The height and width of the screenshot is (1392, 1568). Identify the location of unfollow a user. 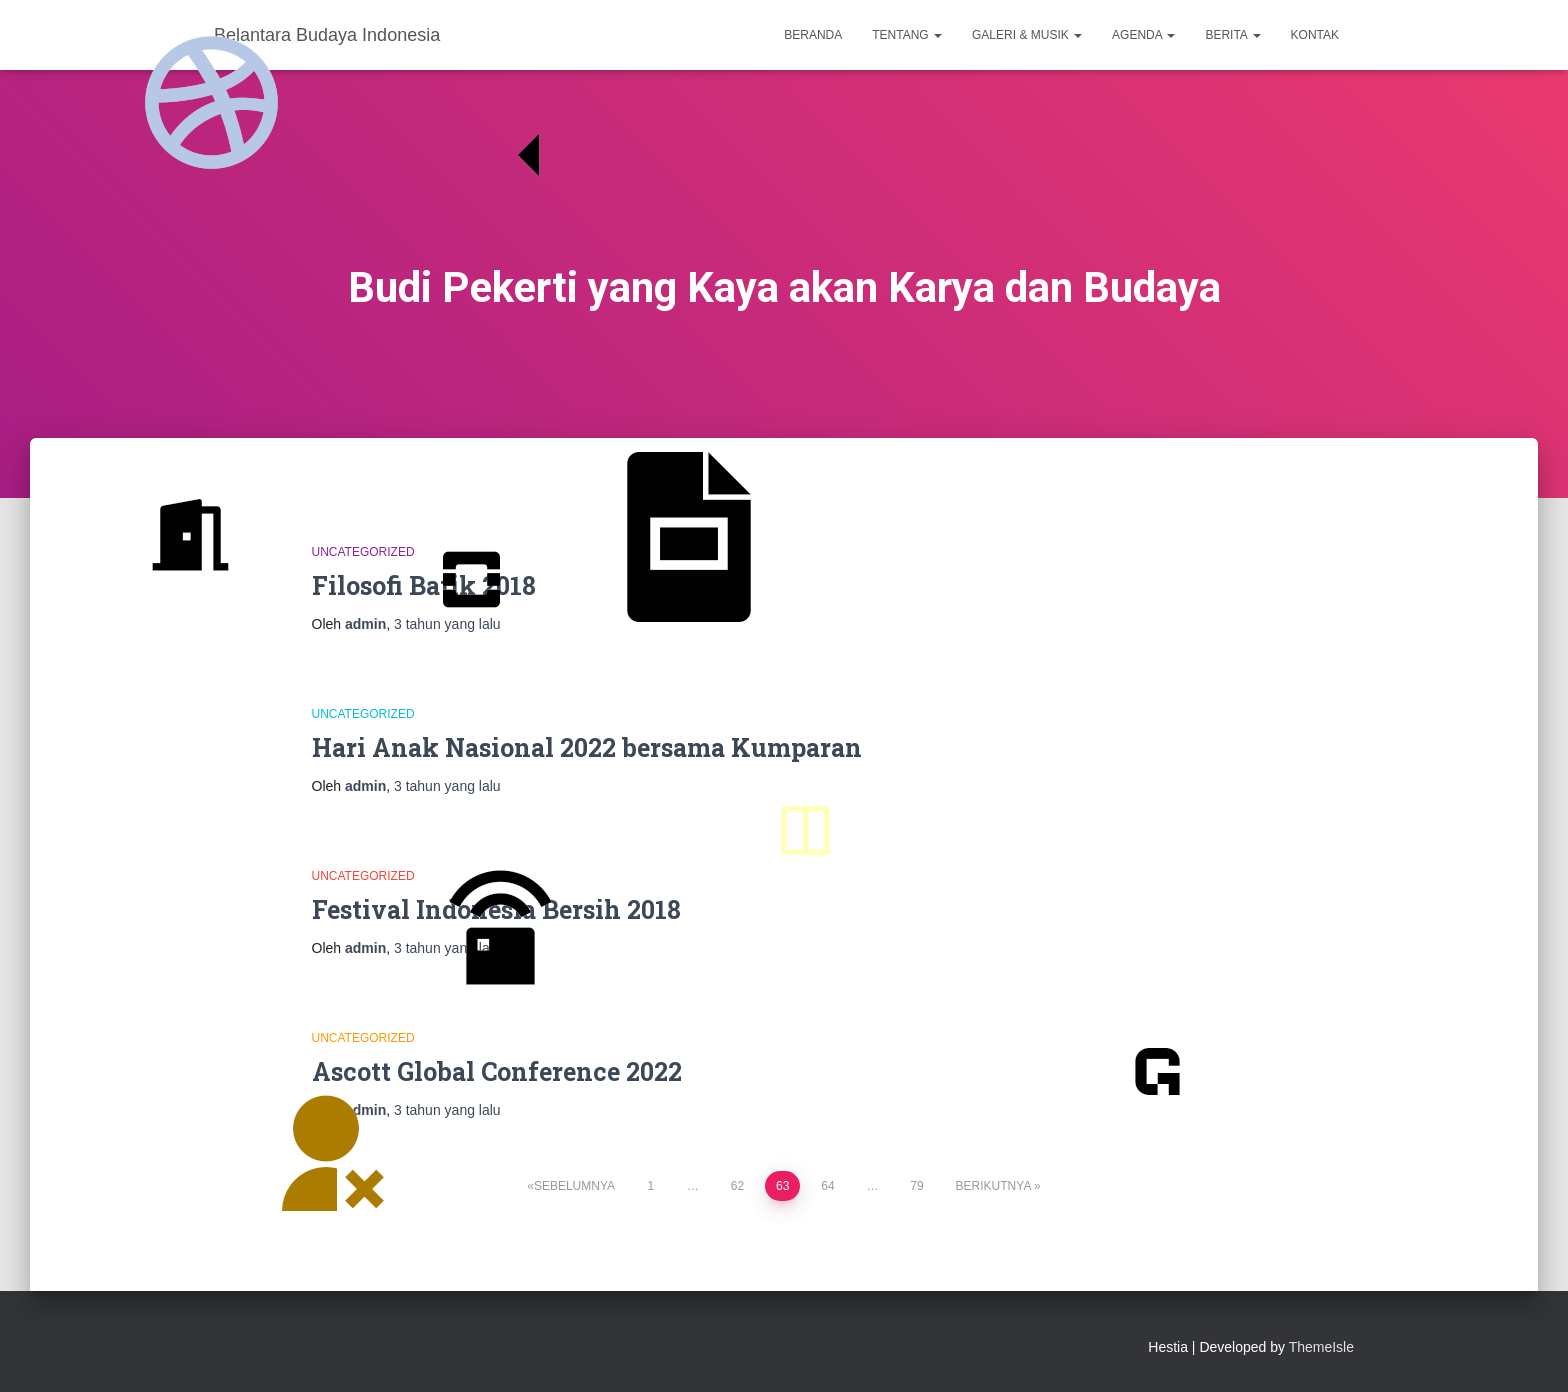
(326, 1156).